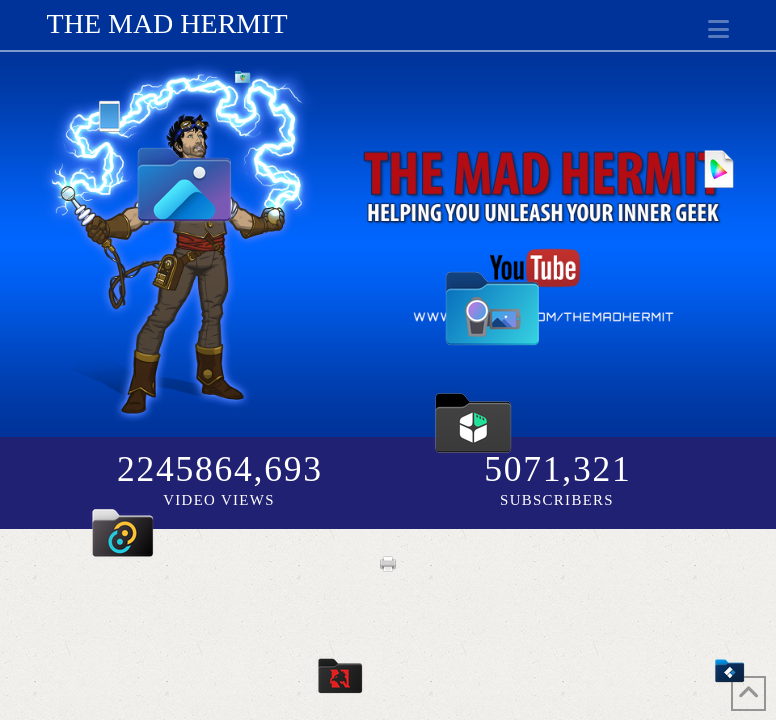  What do you see at coordinates (473, 425) in the screenshot?
I see `open wondershare filmstock assets folder` at bounding box center [473, 425].